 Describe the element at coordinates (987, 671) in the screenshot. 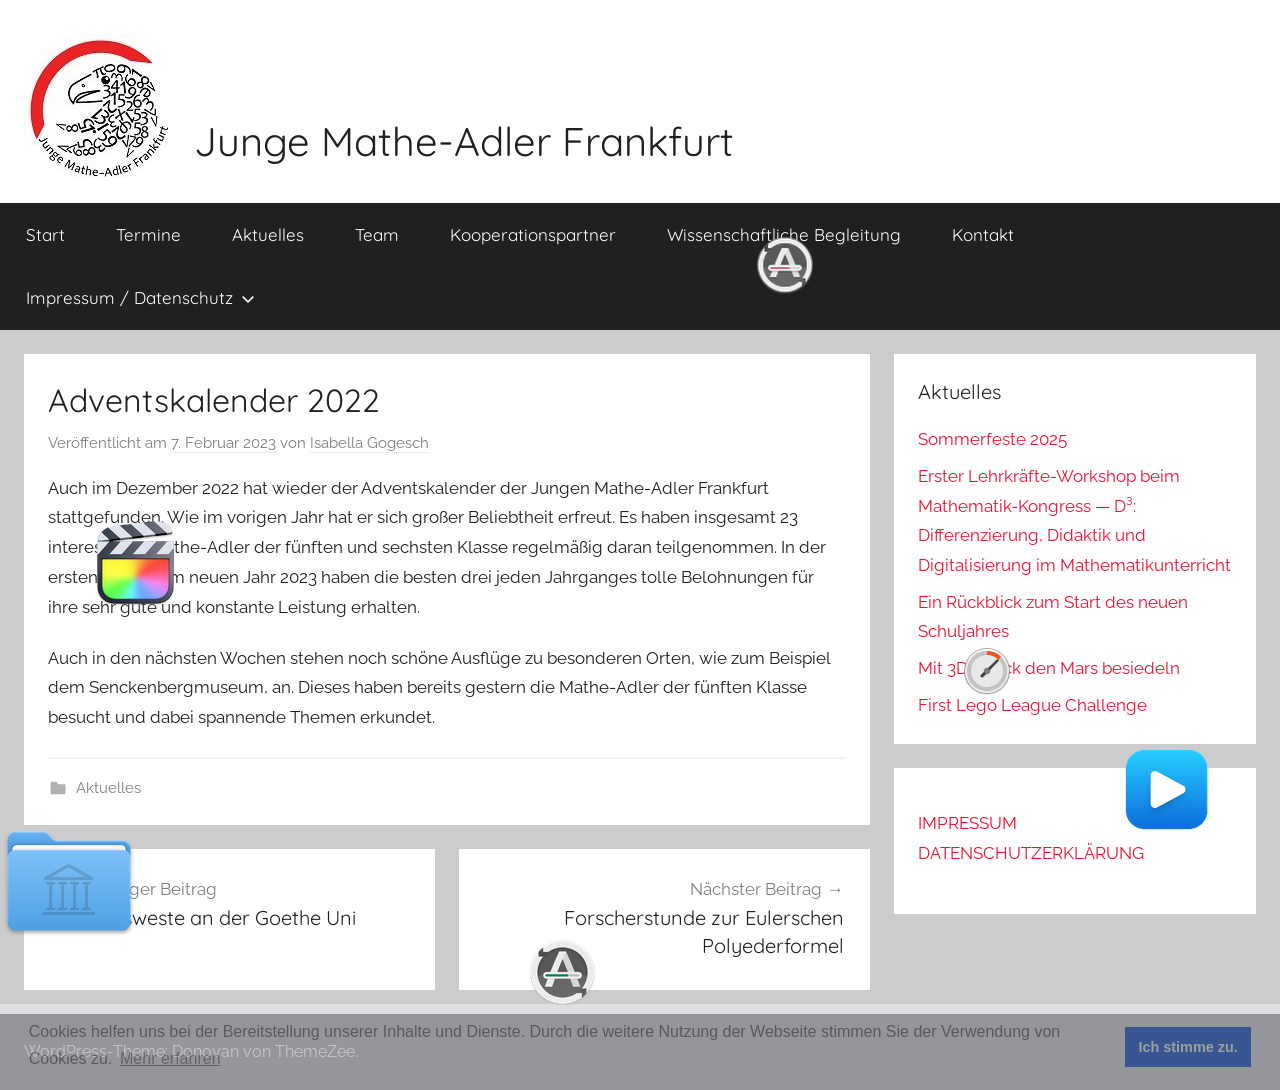

I see `open sysprof system profiler application` at that location.